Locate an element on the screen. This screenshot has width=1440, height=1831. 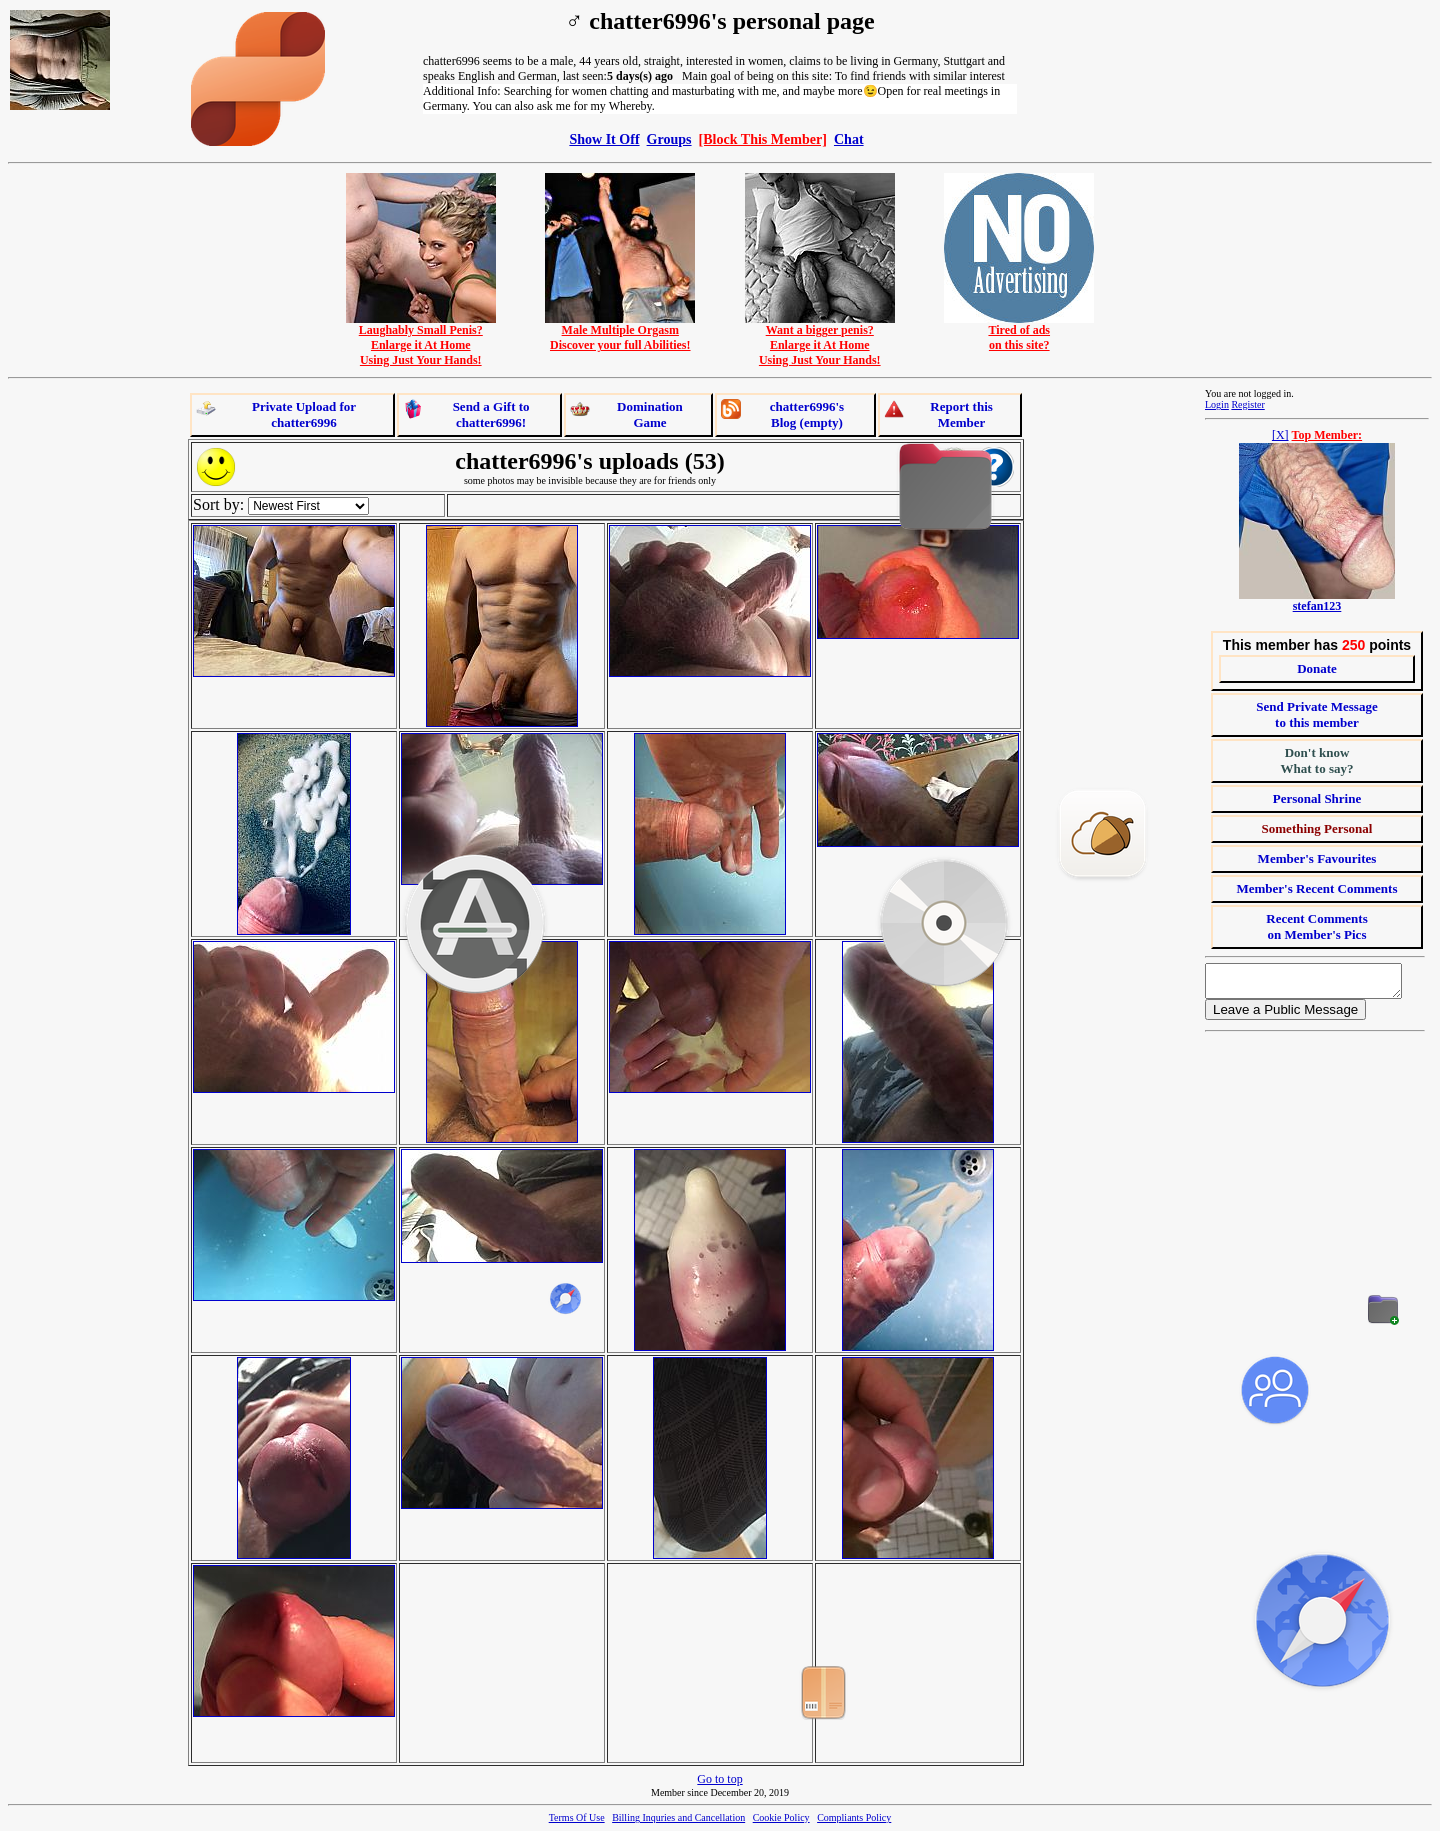
check for available software updates is located at coordinates (475, 924).